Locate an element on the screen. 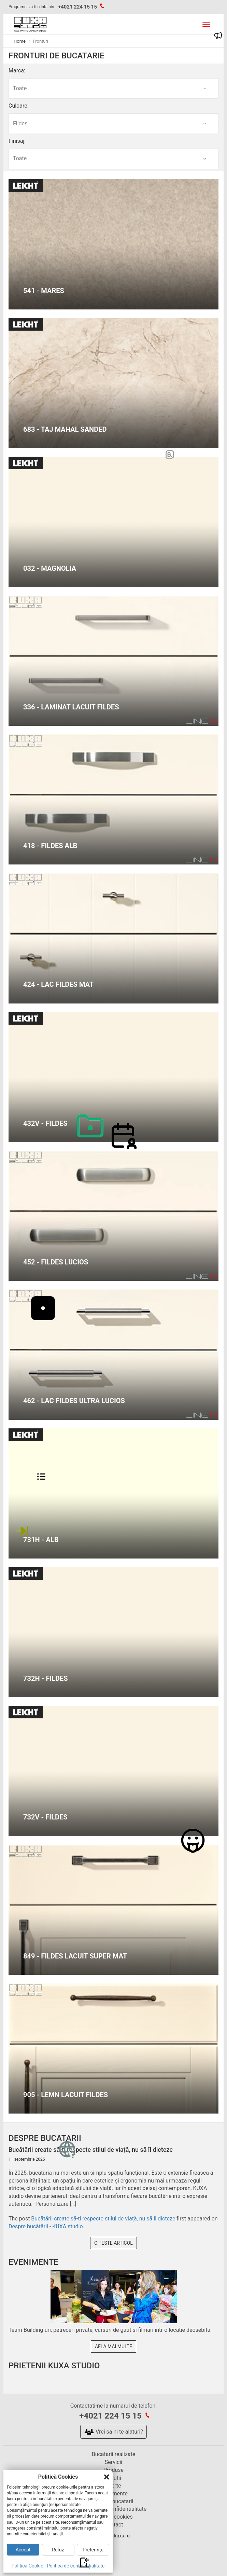 The width and height of the screenshot is (227, 2576). roll the dice or generate a random result is located at coordinates (43, 1308).